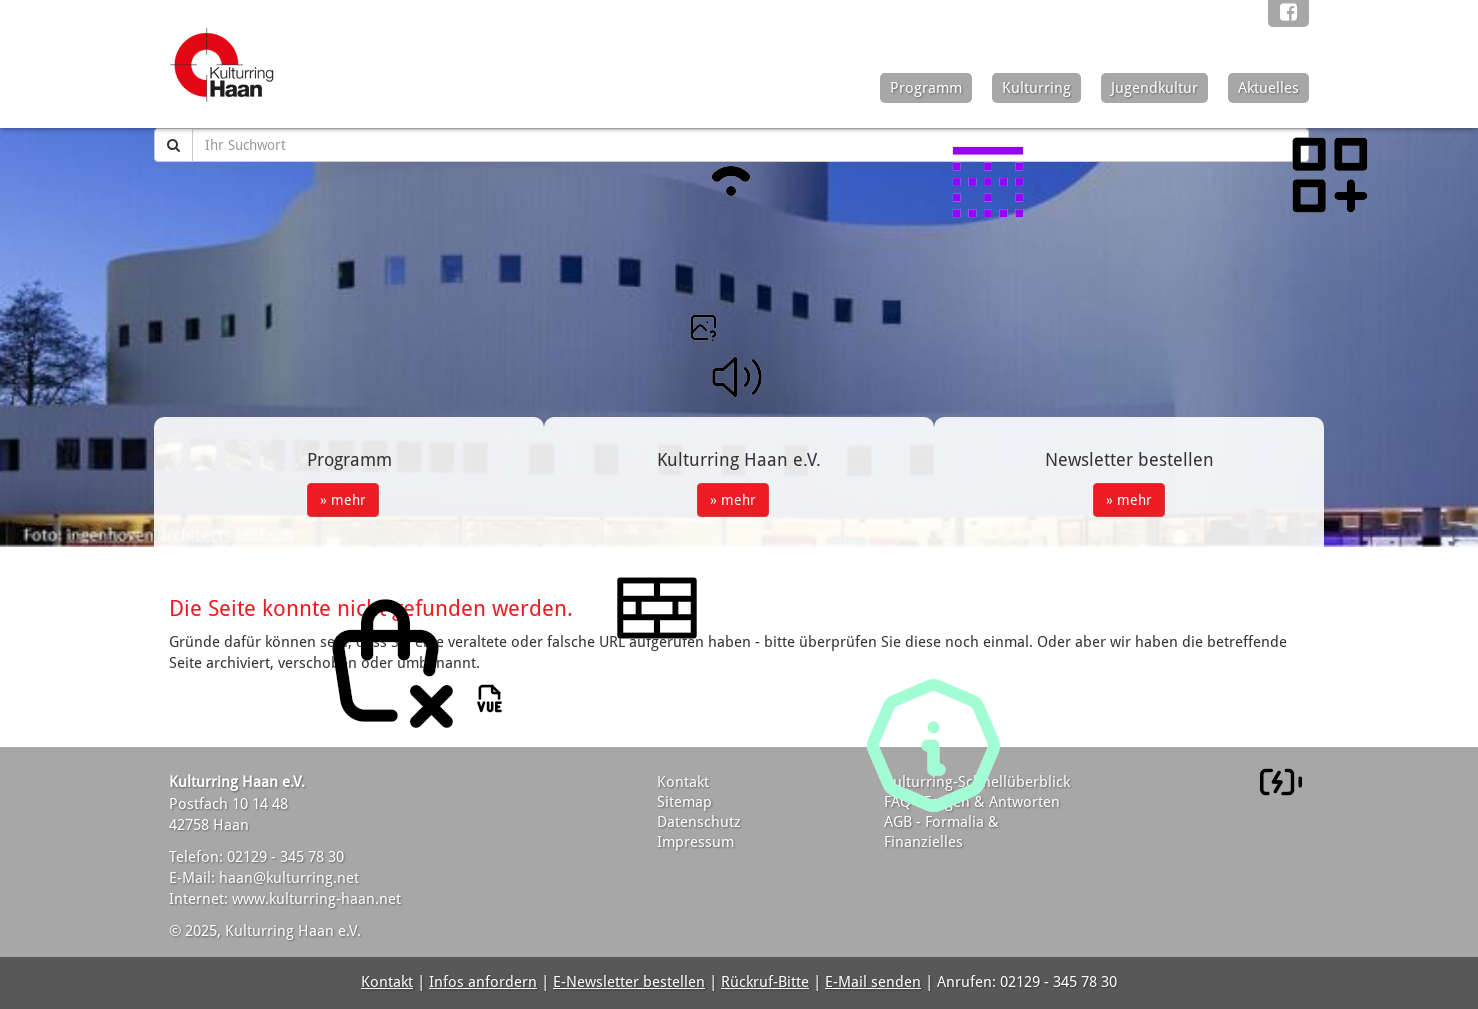 The width and height of the screenshot is (1478, 1009). Describe the element at coordinates (1281, 782) in the screenshot. I see `indicates device is currently charging` at that location.